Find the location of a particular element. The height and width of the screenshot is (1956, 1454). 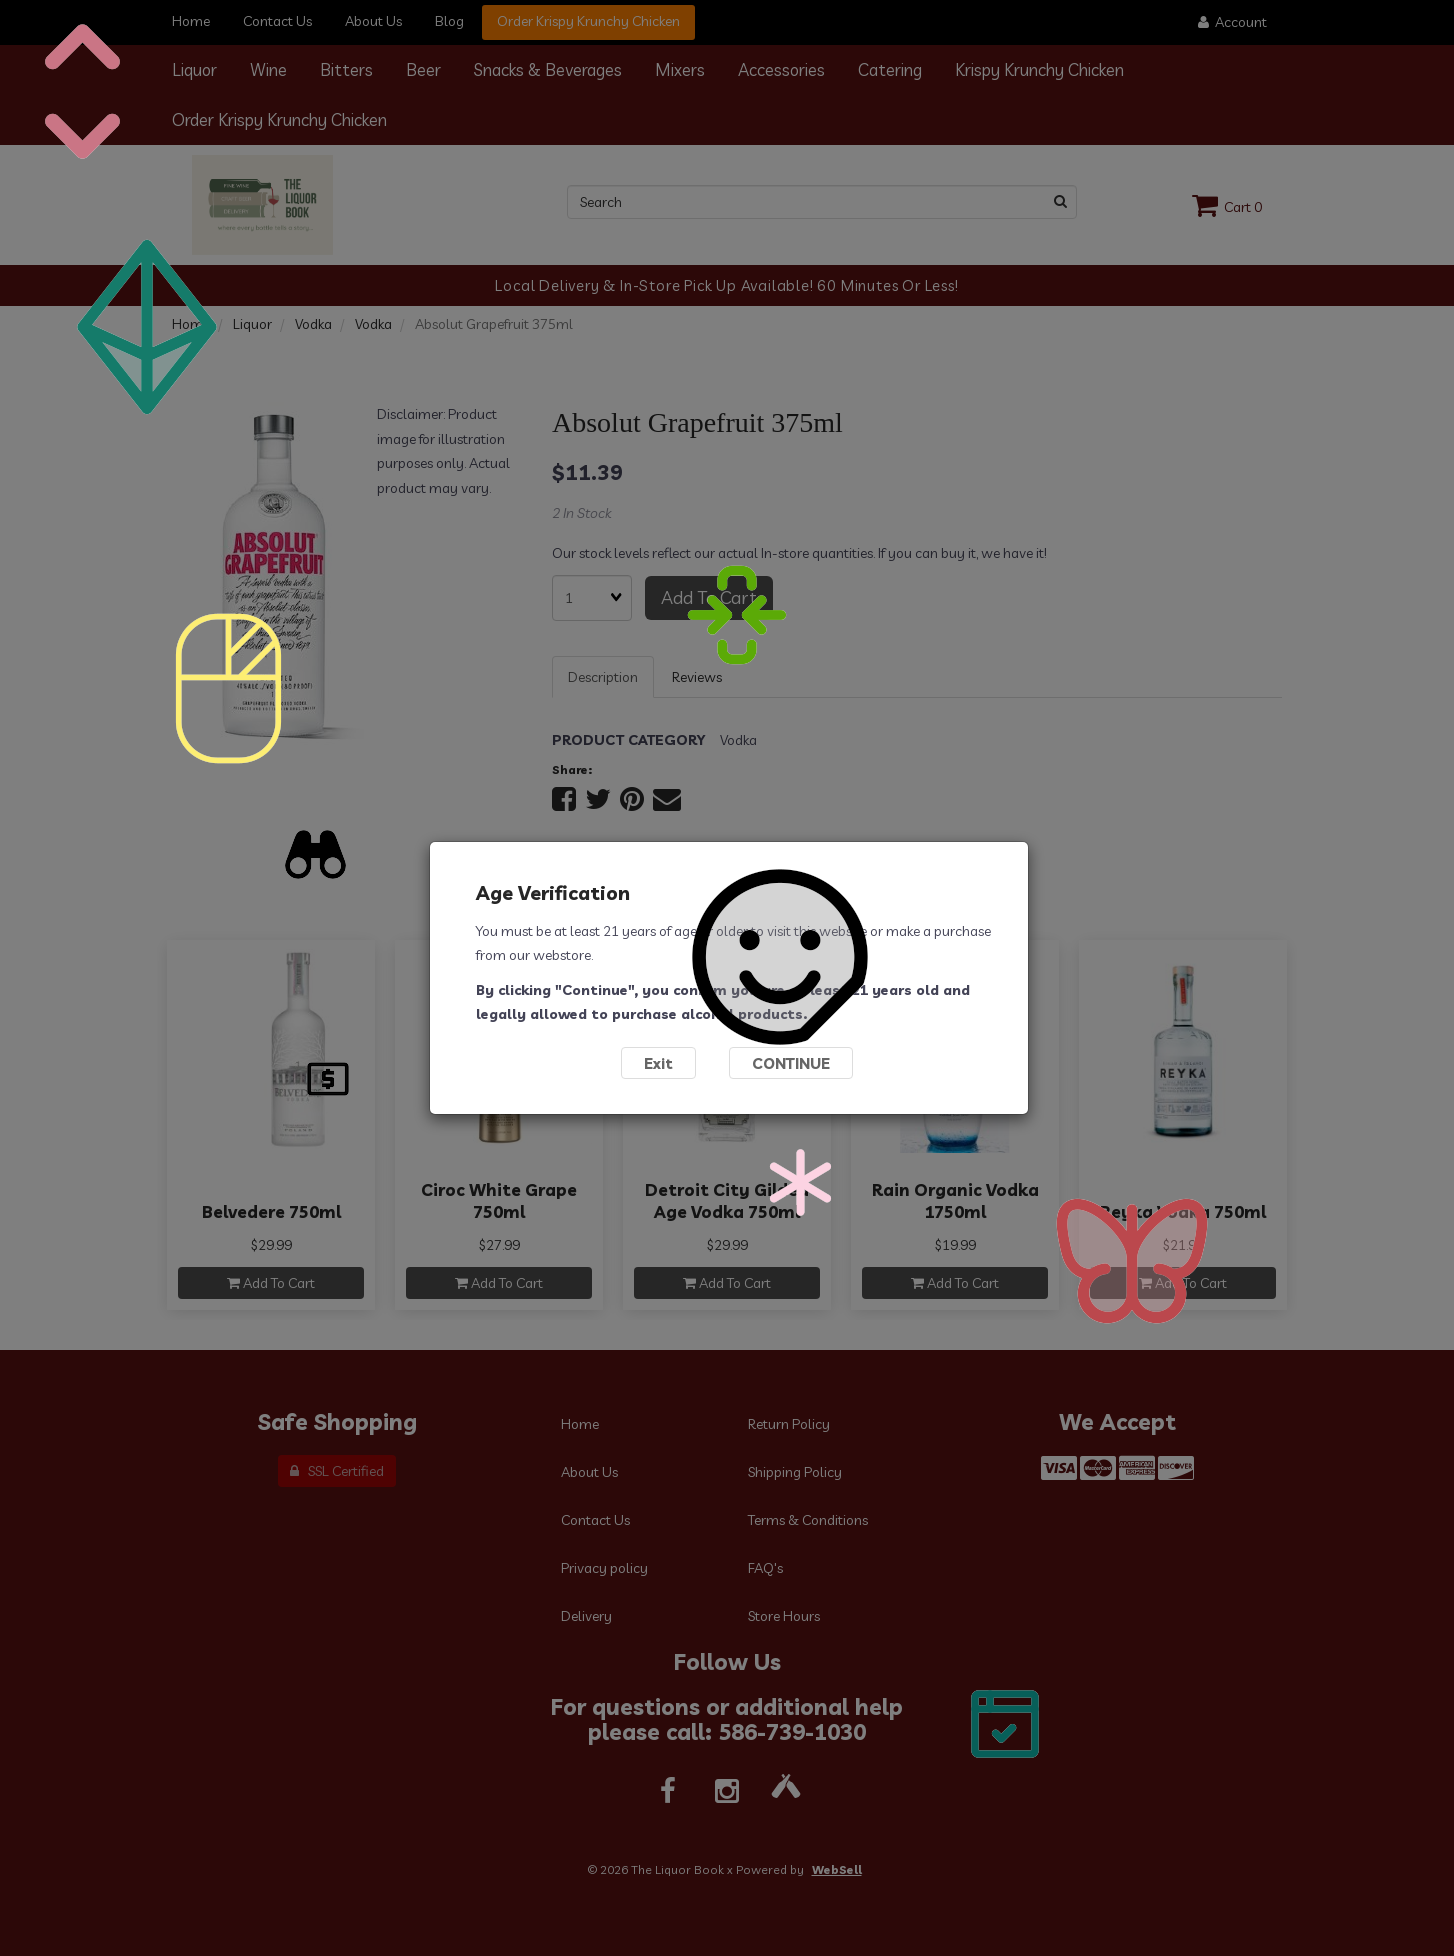

browser verification complete is located at coordinates (1005, 1724).